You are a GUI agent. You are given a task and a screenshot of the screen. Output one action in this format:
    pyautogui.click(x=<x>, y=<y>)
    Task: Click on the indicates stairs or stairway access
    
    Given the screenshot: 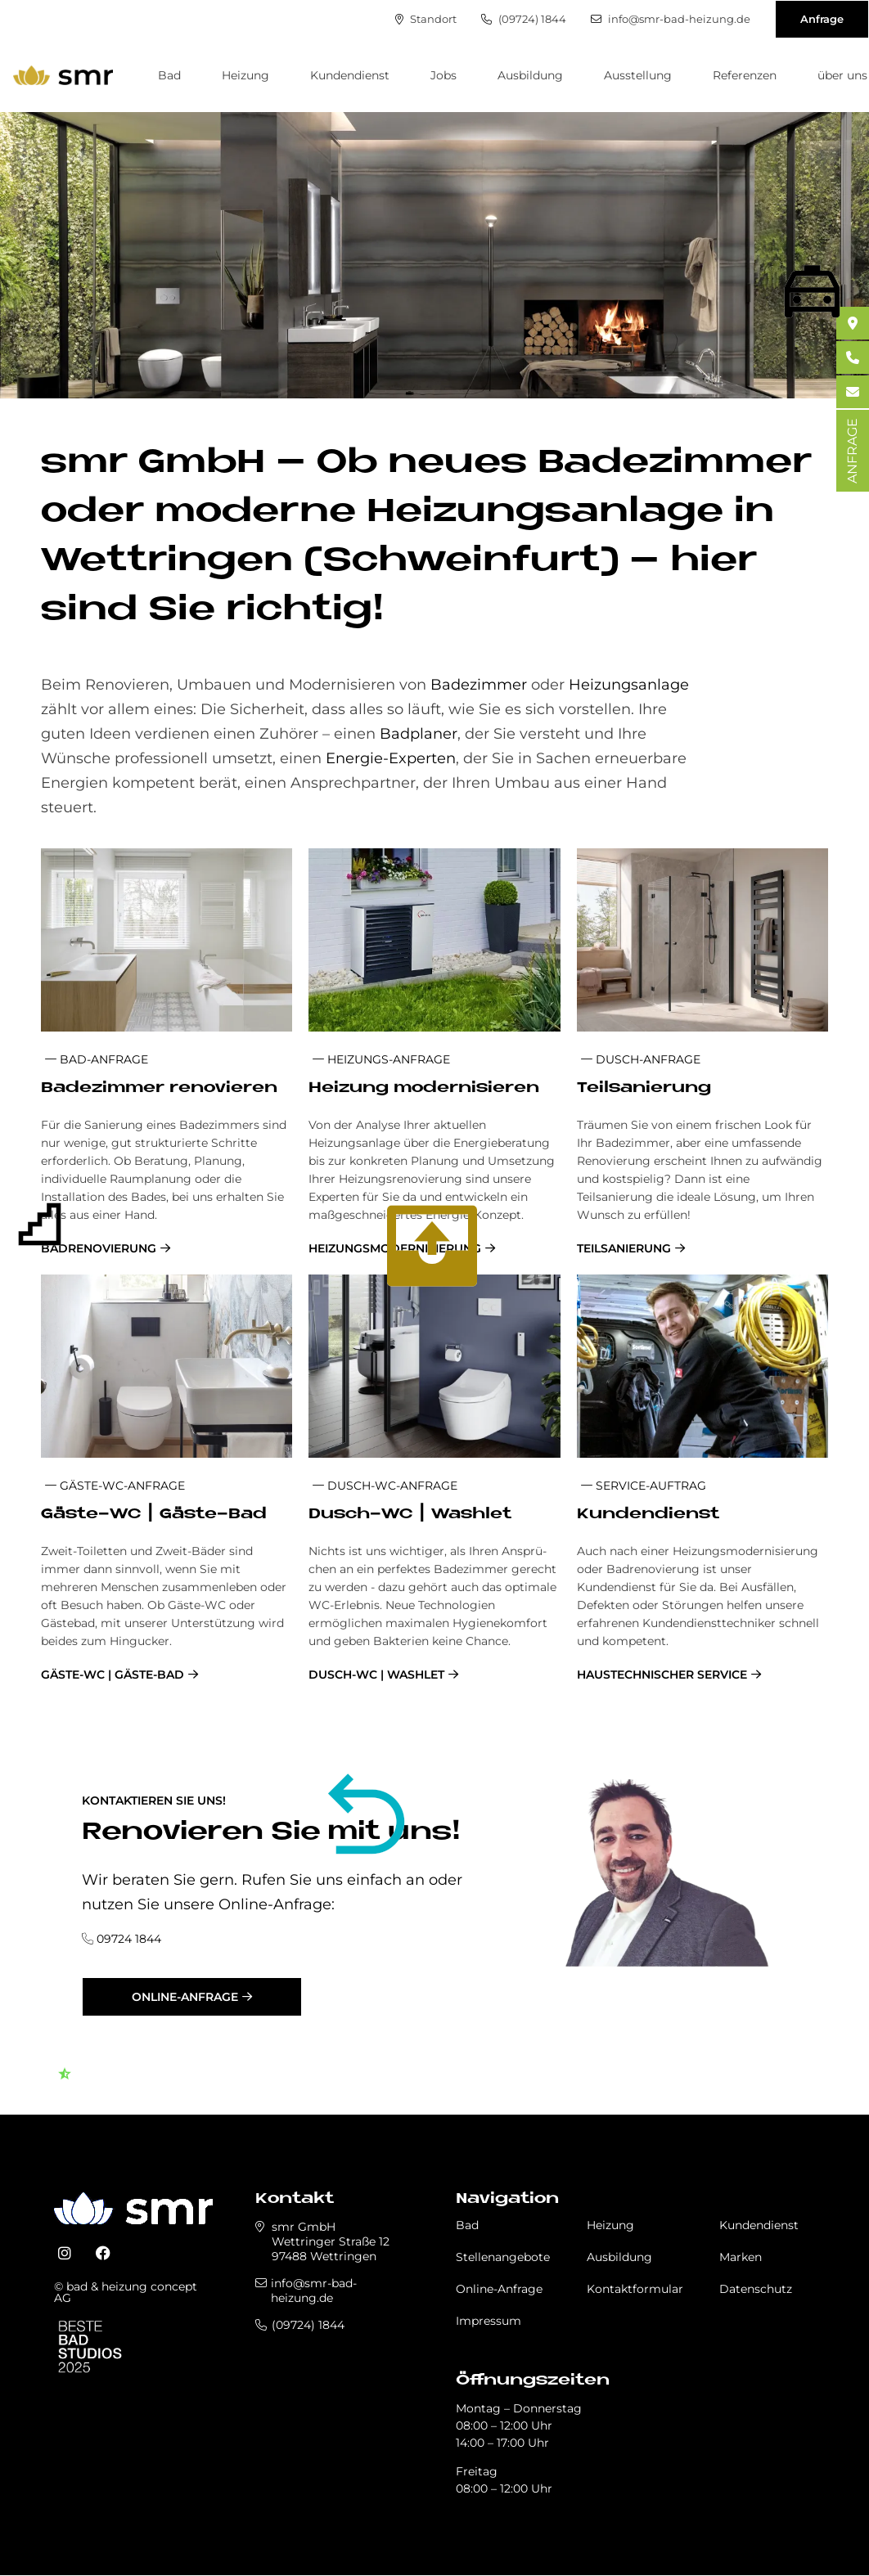 What is the action you would take?
    pyautogui.click(x=39, y=1224)
    